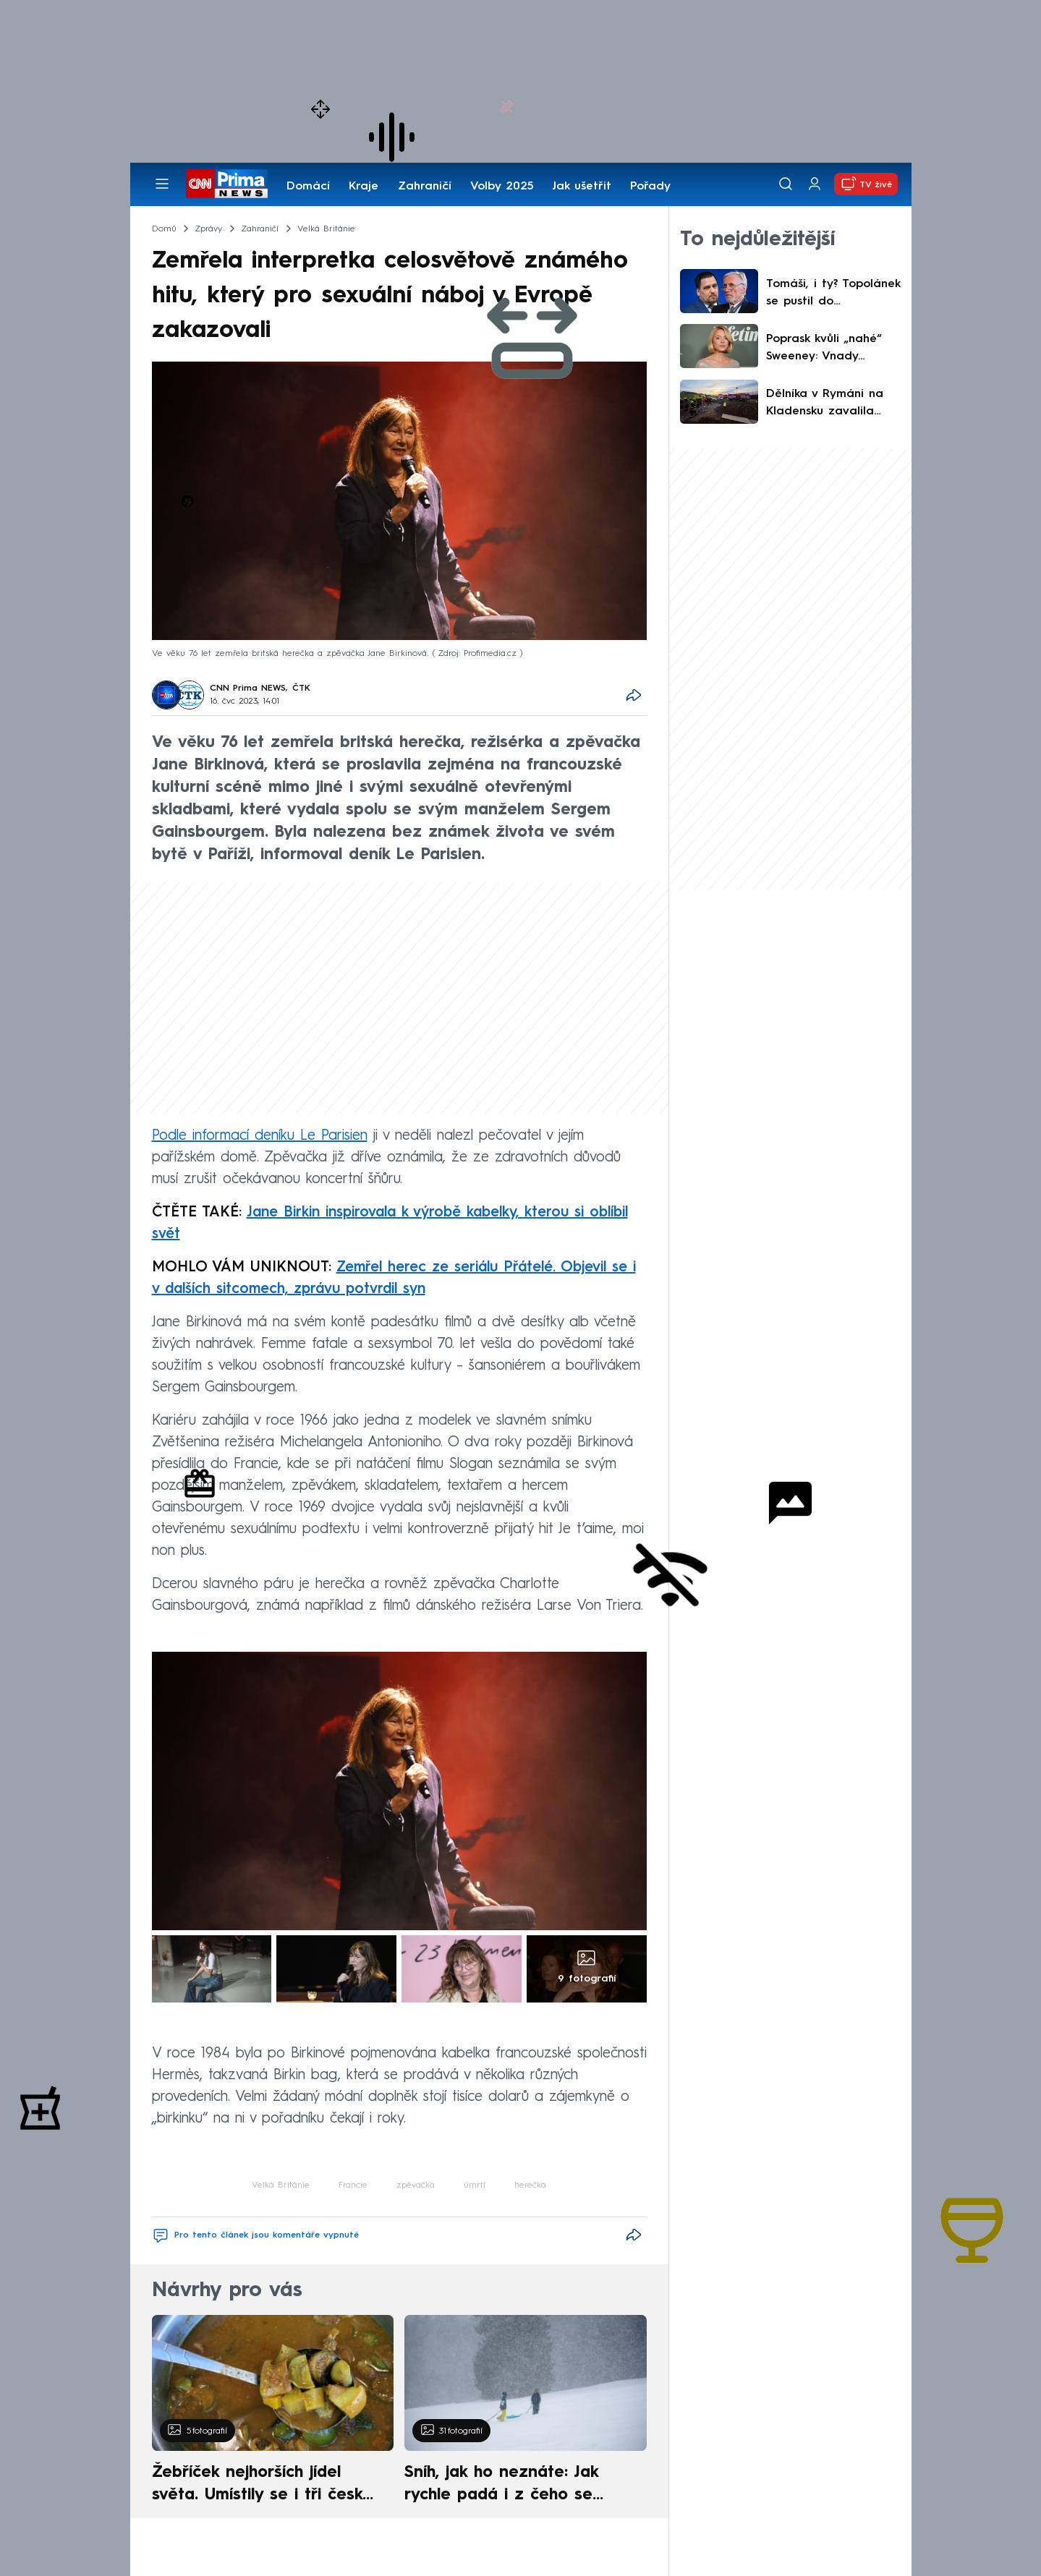 The height and width of the screenshot is (2576, 1041). I want to click on view gift card balance, so click(200, 1484).